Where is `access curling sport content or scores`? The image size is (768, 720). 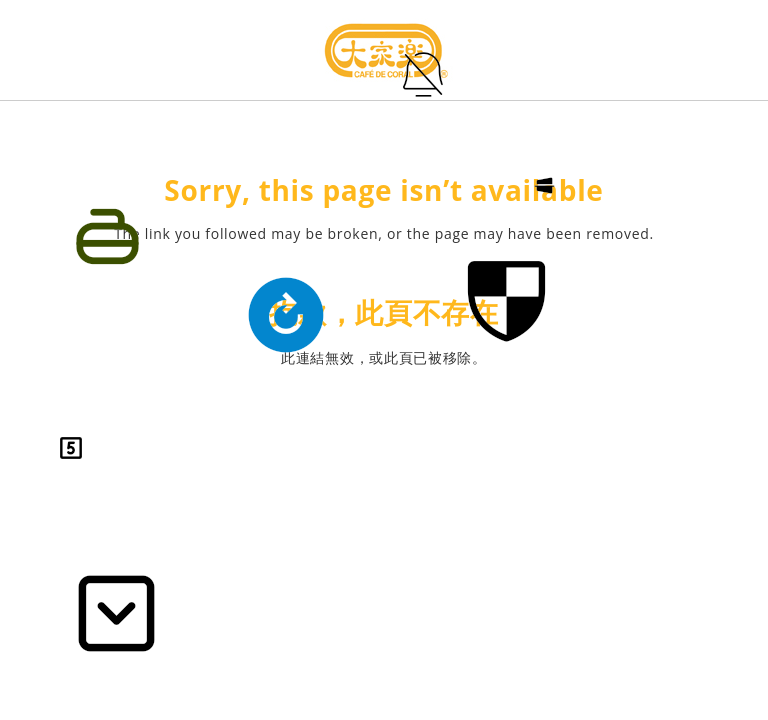
access curling sport content or scores is located at coordinates (107, 236).